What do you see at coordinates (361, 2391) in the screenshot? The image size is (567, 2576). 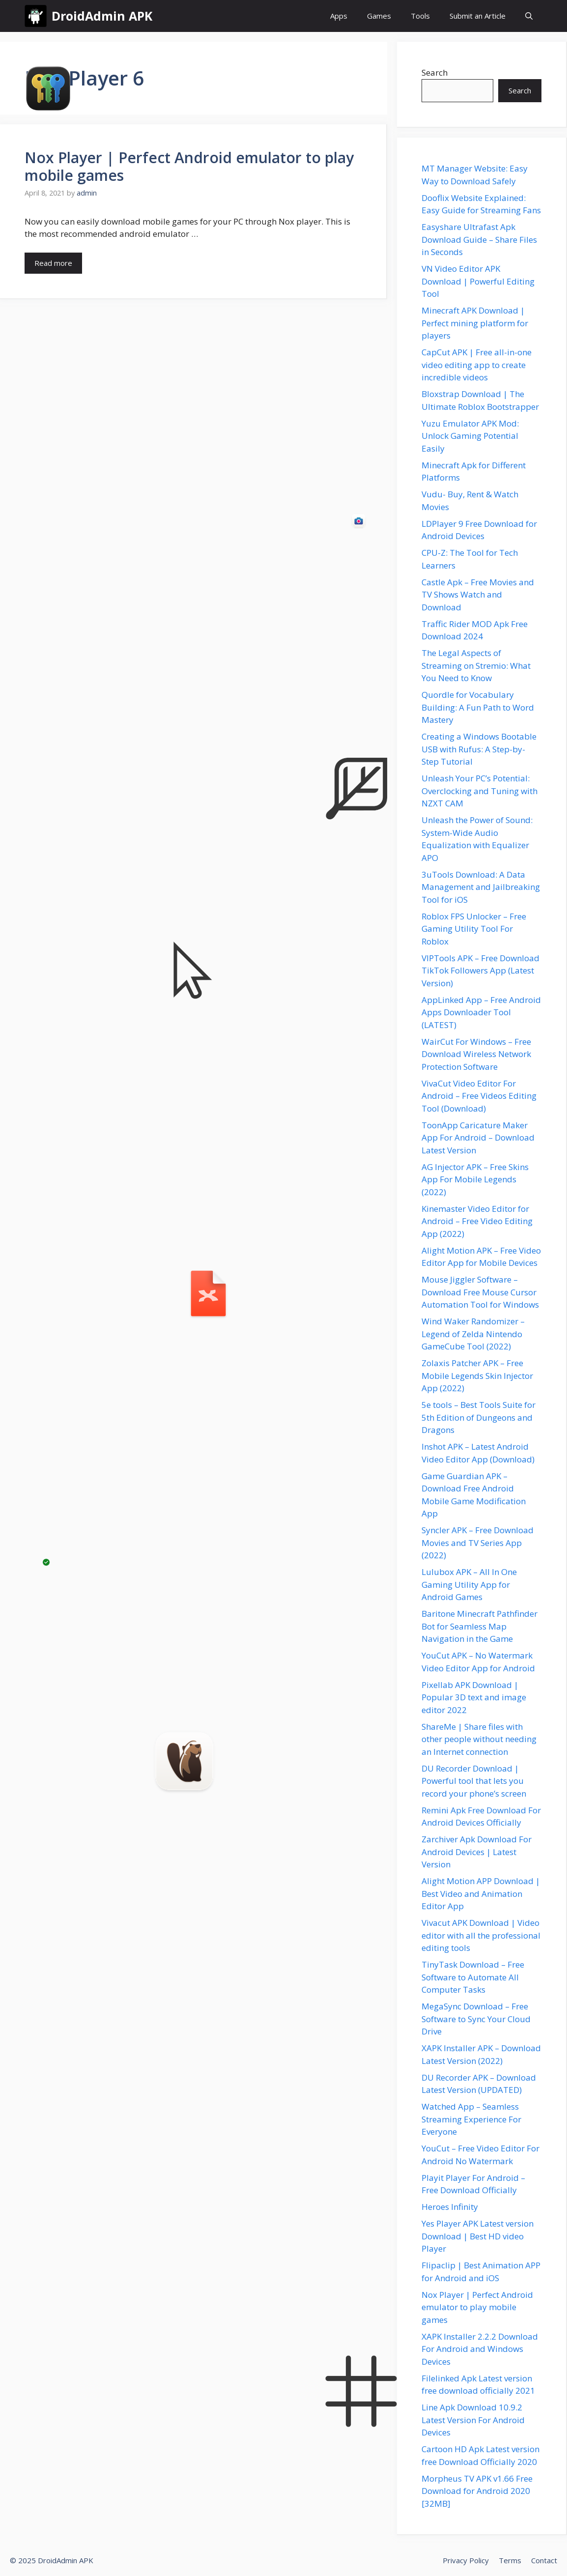 I see `open sudoku puzzle game` at bounding box center [361, 2391].